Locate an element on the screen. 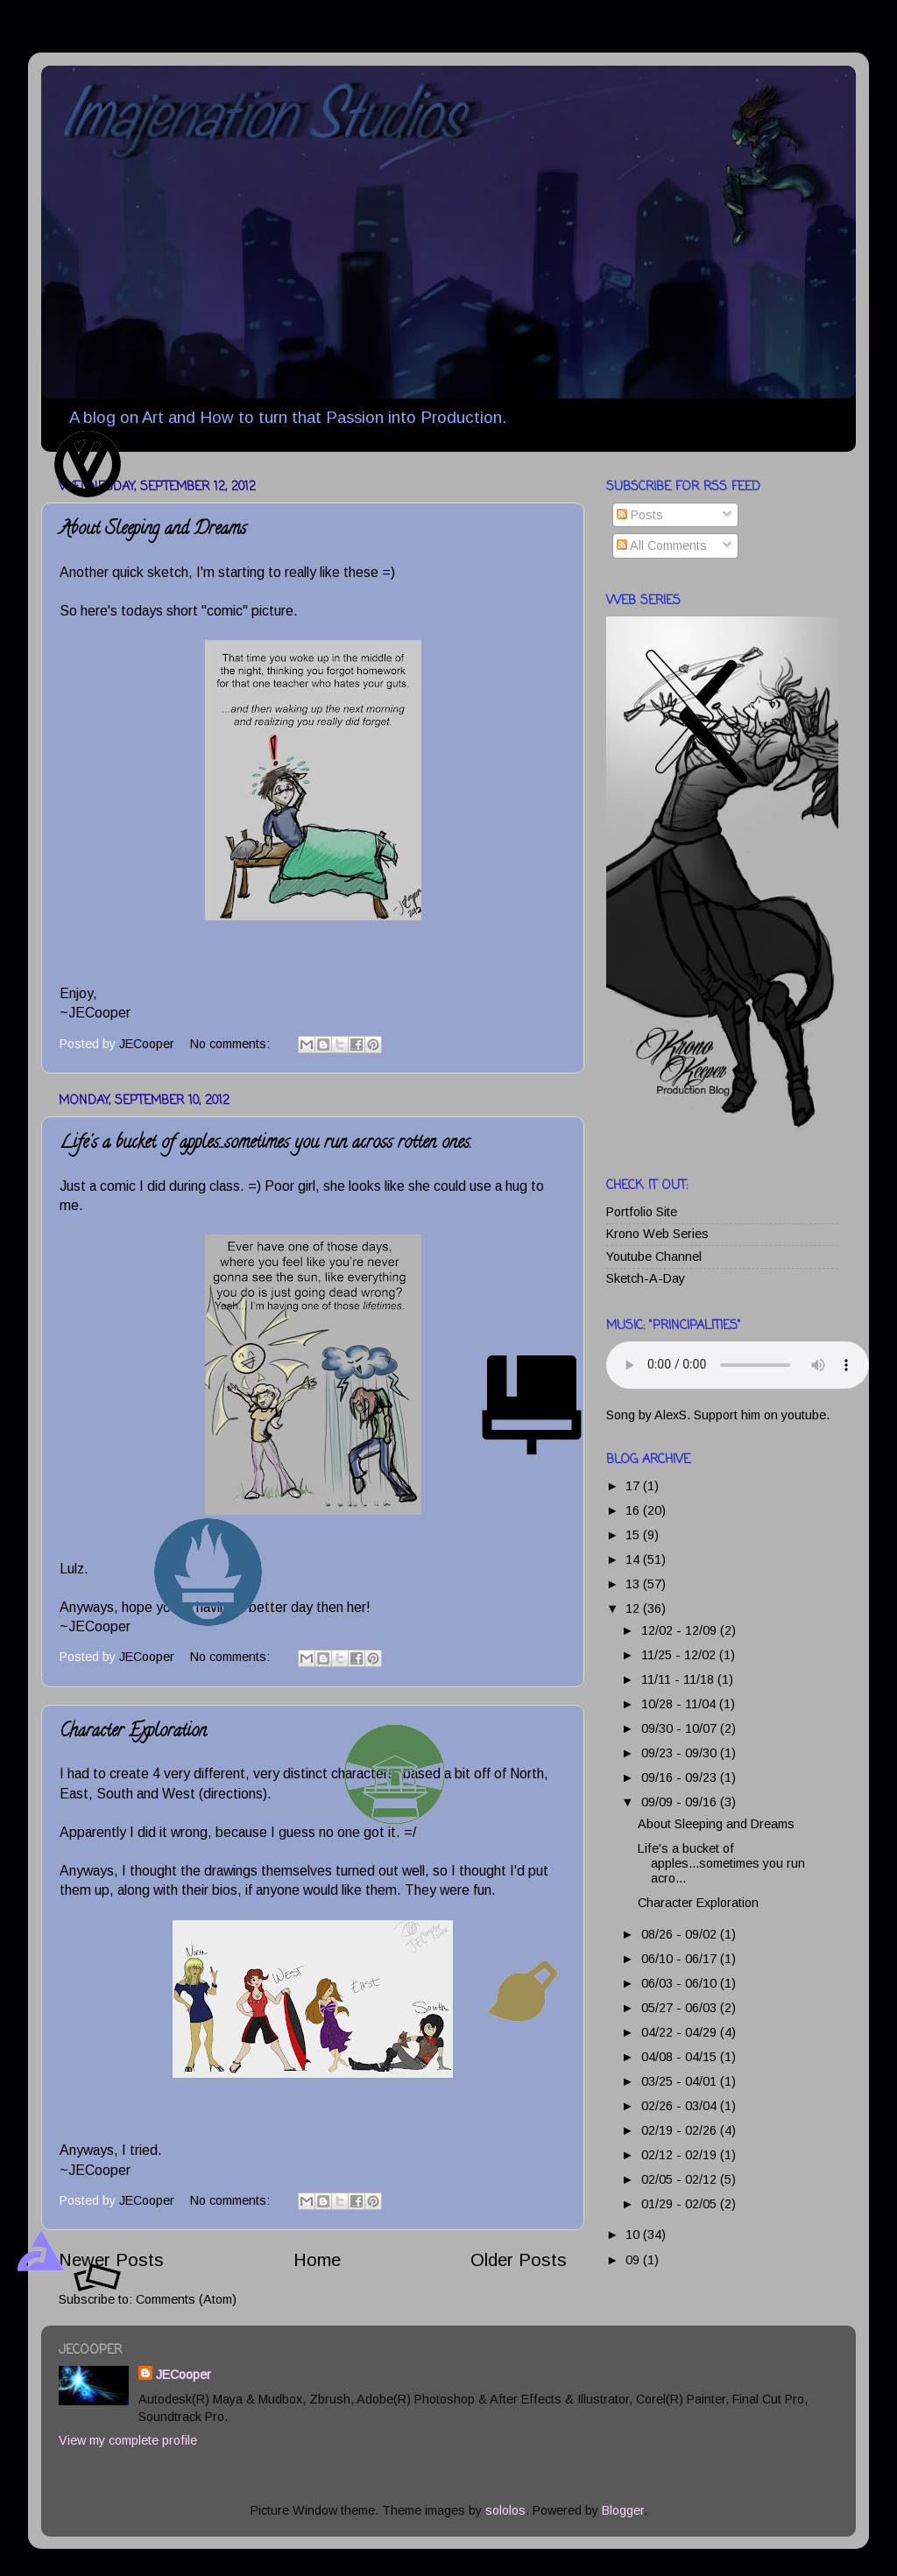  watchtower container monitoring service logo is located at coordinates (394, 1774).